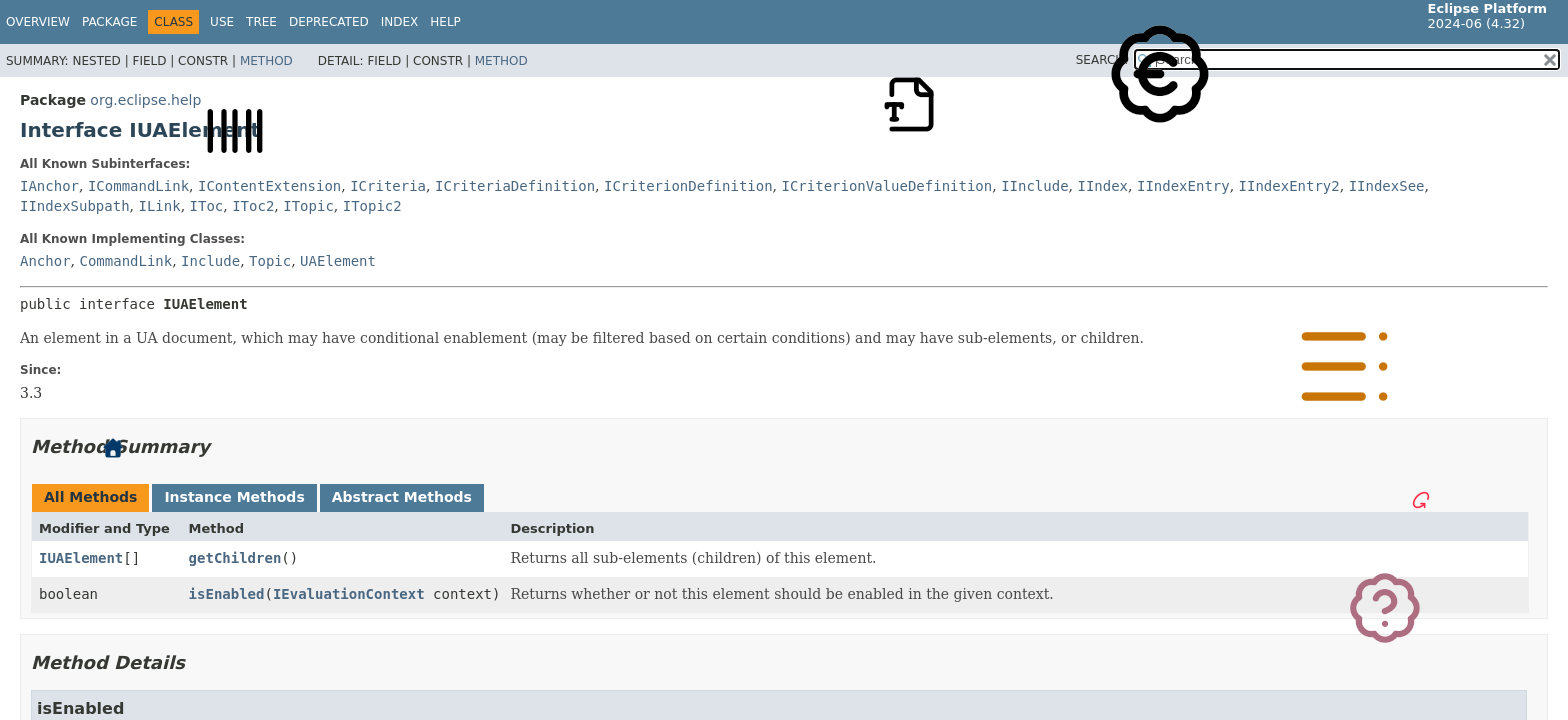 The image size is (1568, 720). I want to click on access help or FAQ section, so click(1385, 608).